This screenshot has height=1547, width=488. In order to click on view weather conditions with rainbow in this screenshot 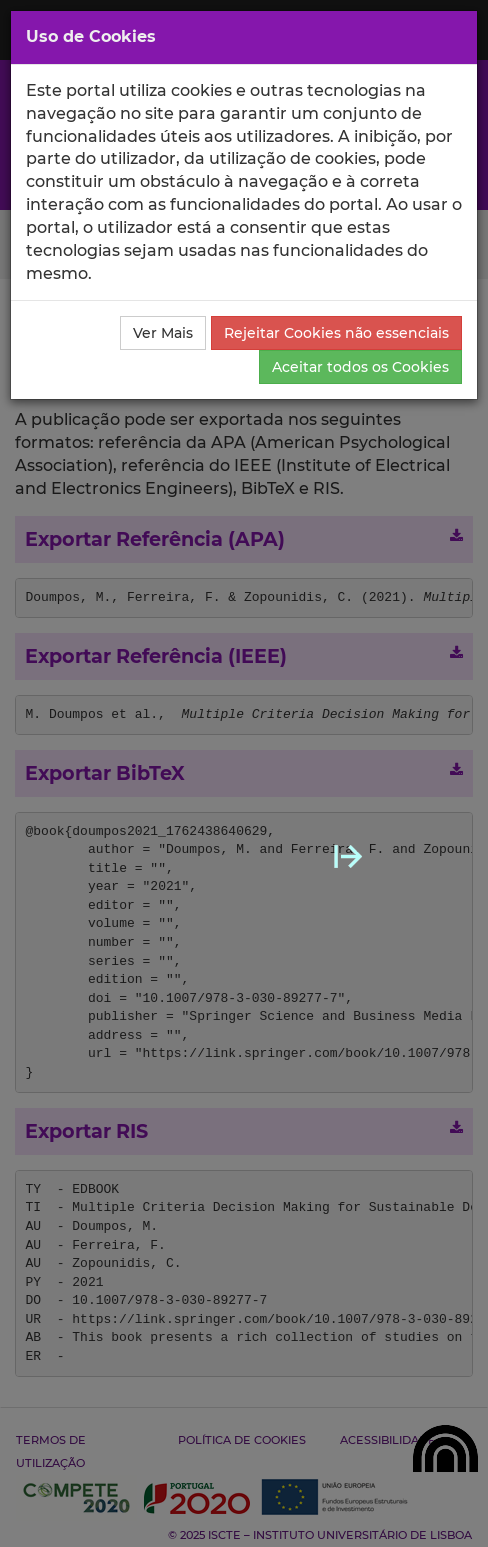, I will do `click(445, 1448)`.